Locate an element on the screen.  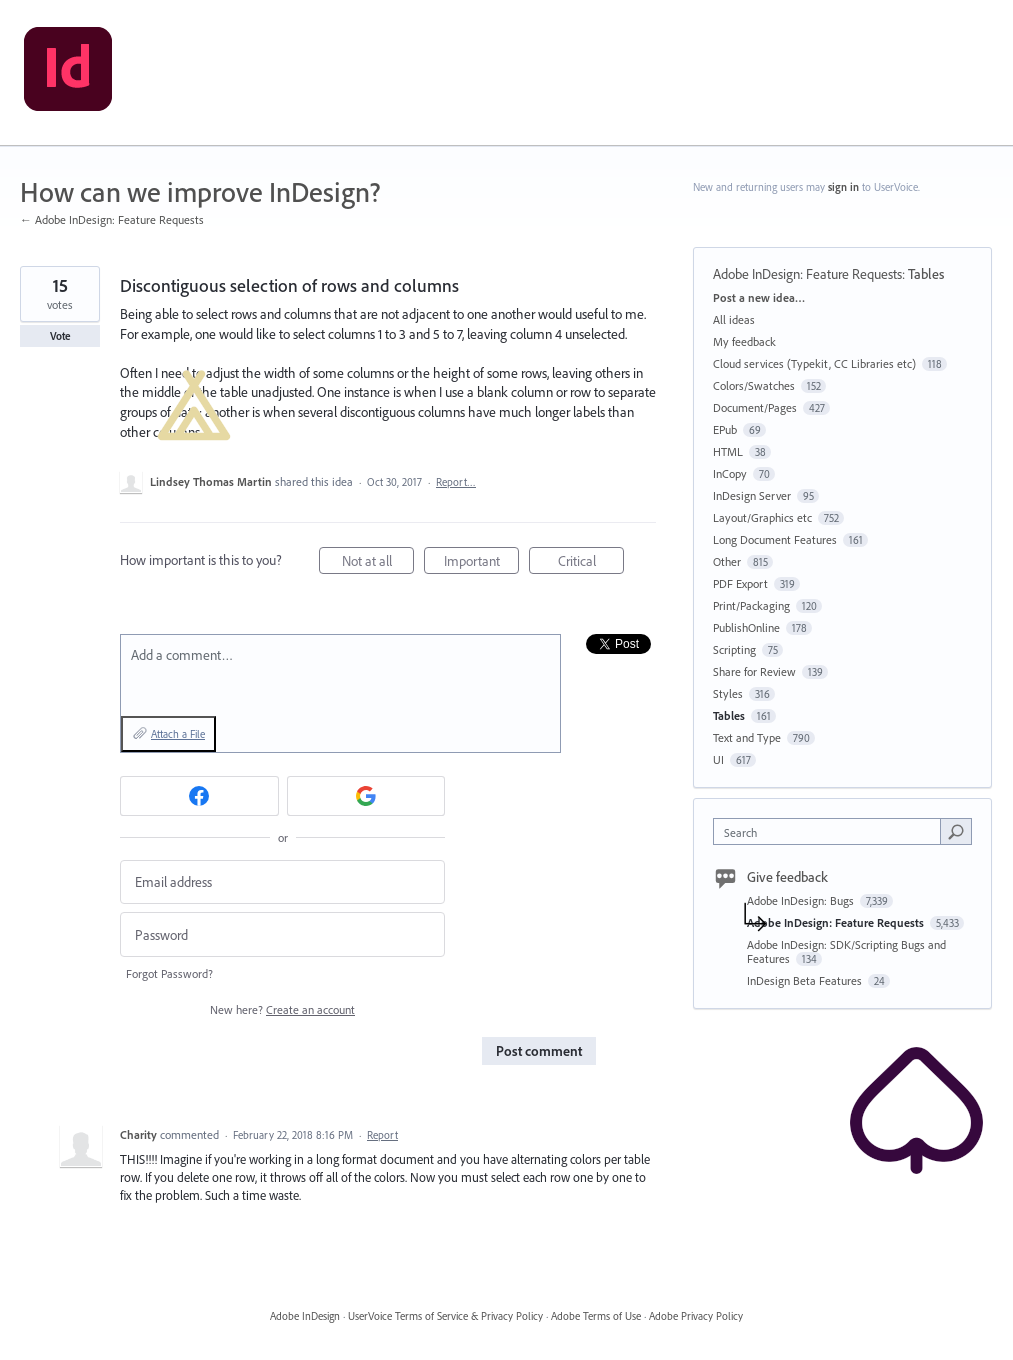
reply to a message or comment is located at coordinates (753, 917).